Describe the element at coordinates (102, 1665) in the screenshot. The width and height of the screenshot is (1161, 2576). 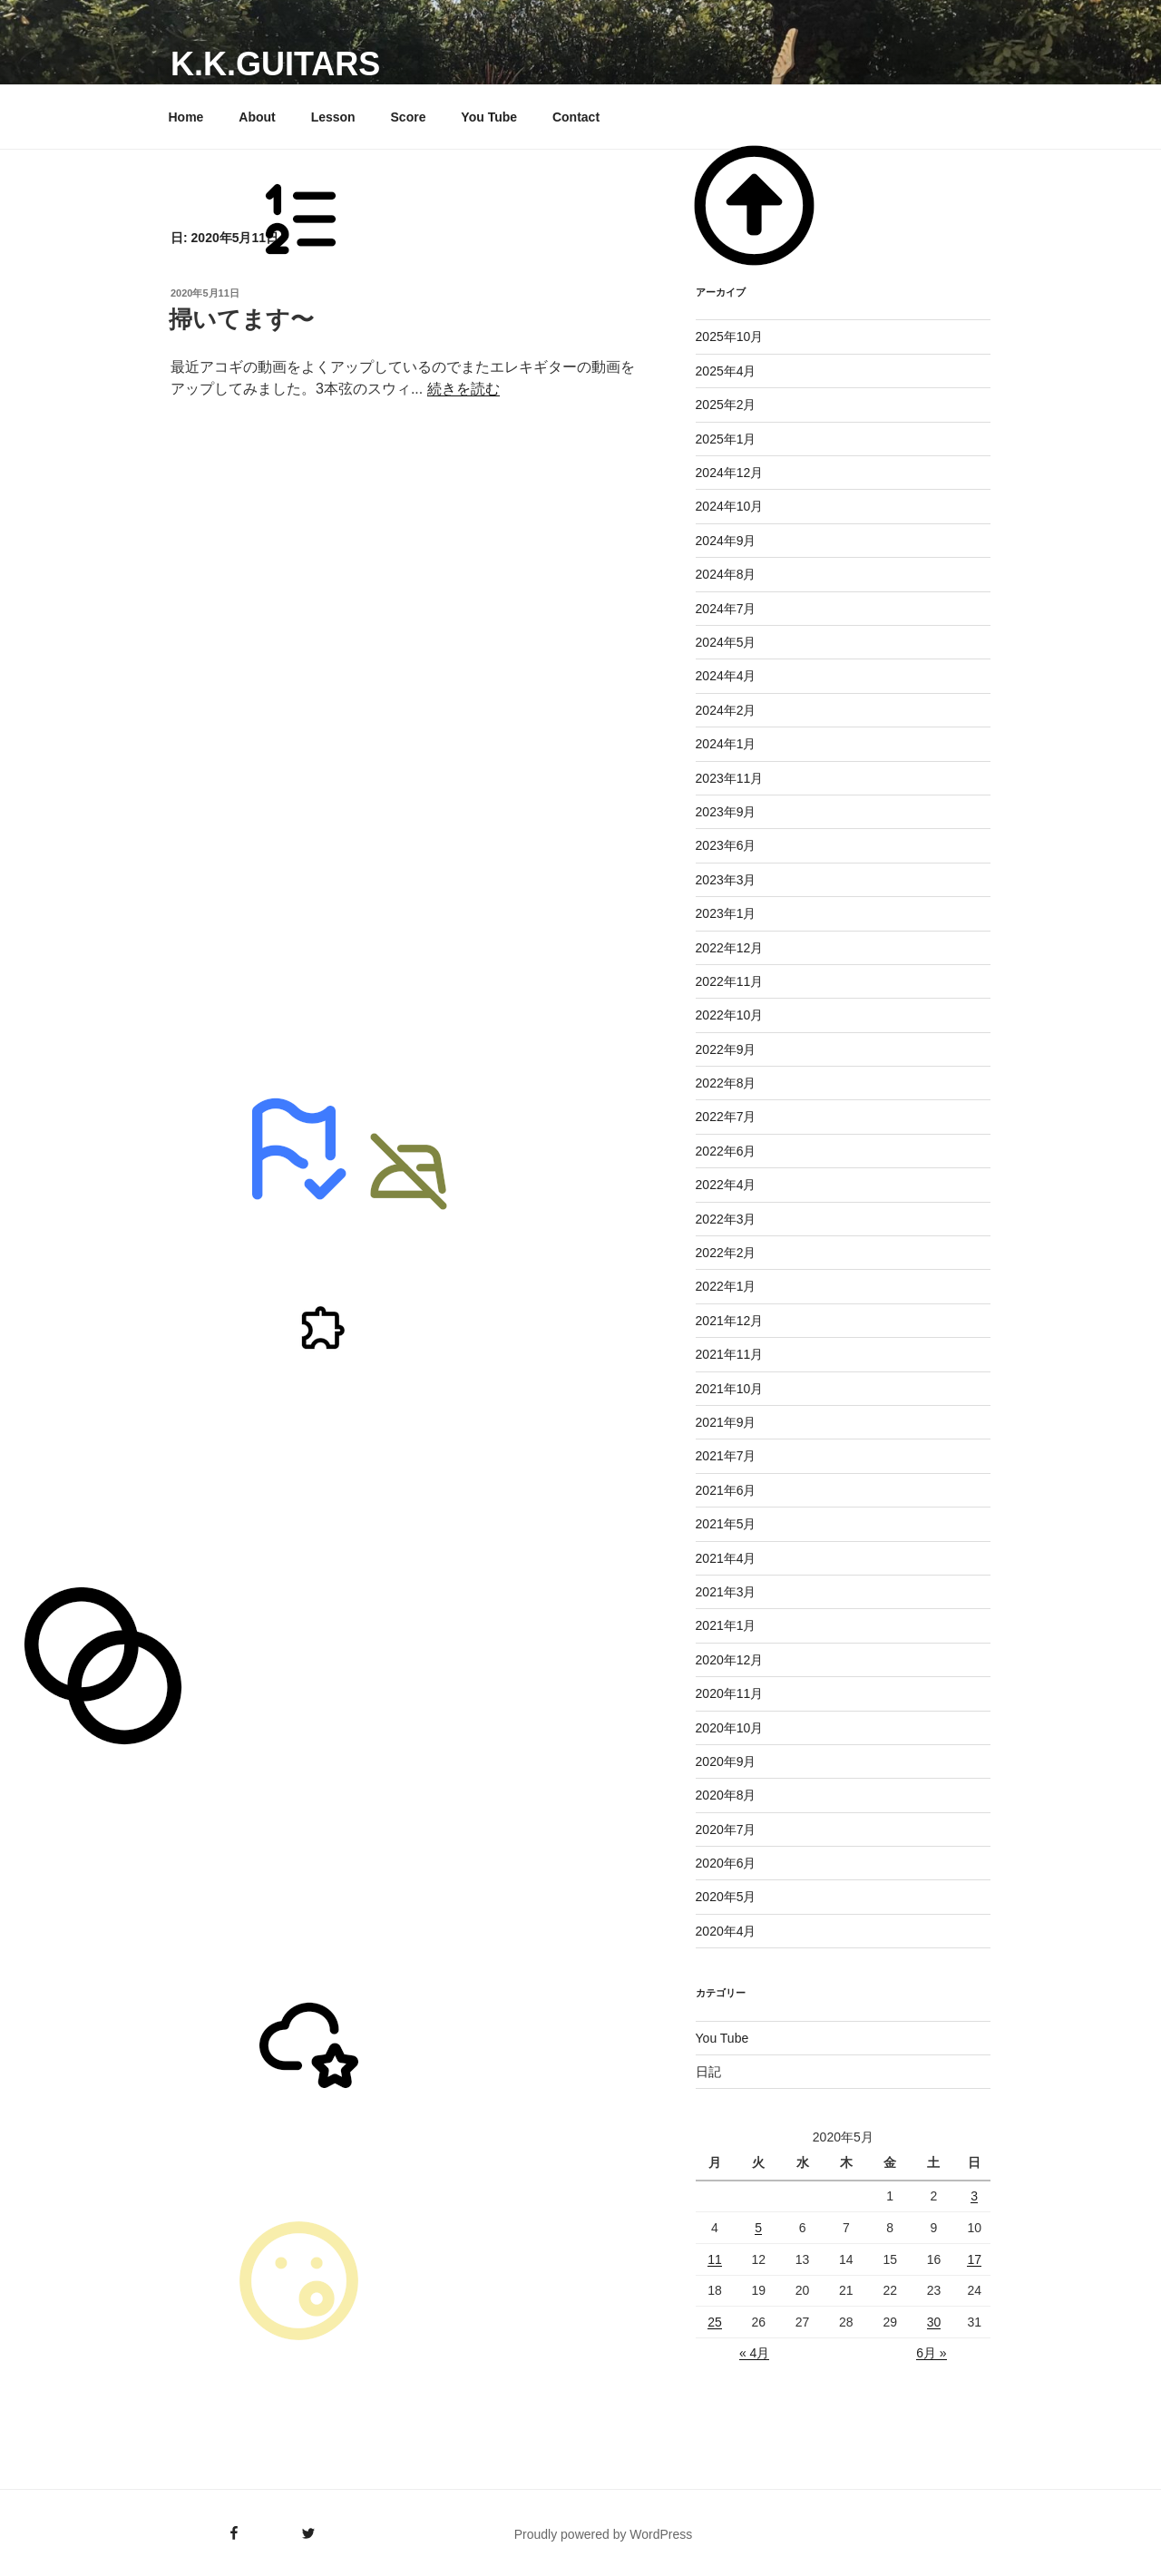
I see `blend or merge layers together` at that location.